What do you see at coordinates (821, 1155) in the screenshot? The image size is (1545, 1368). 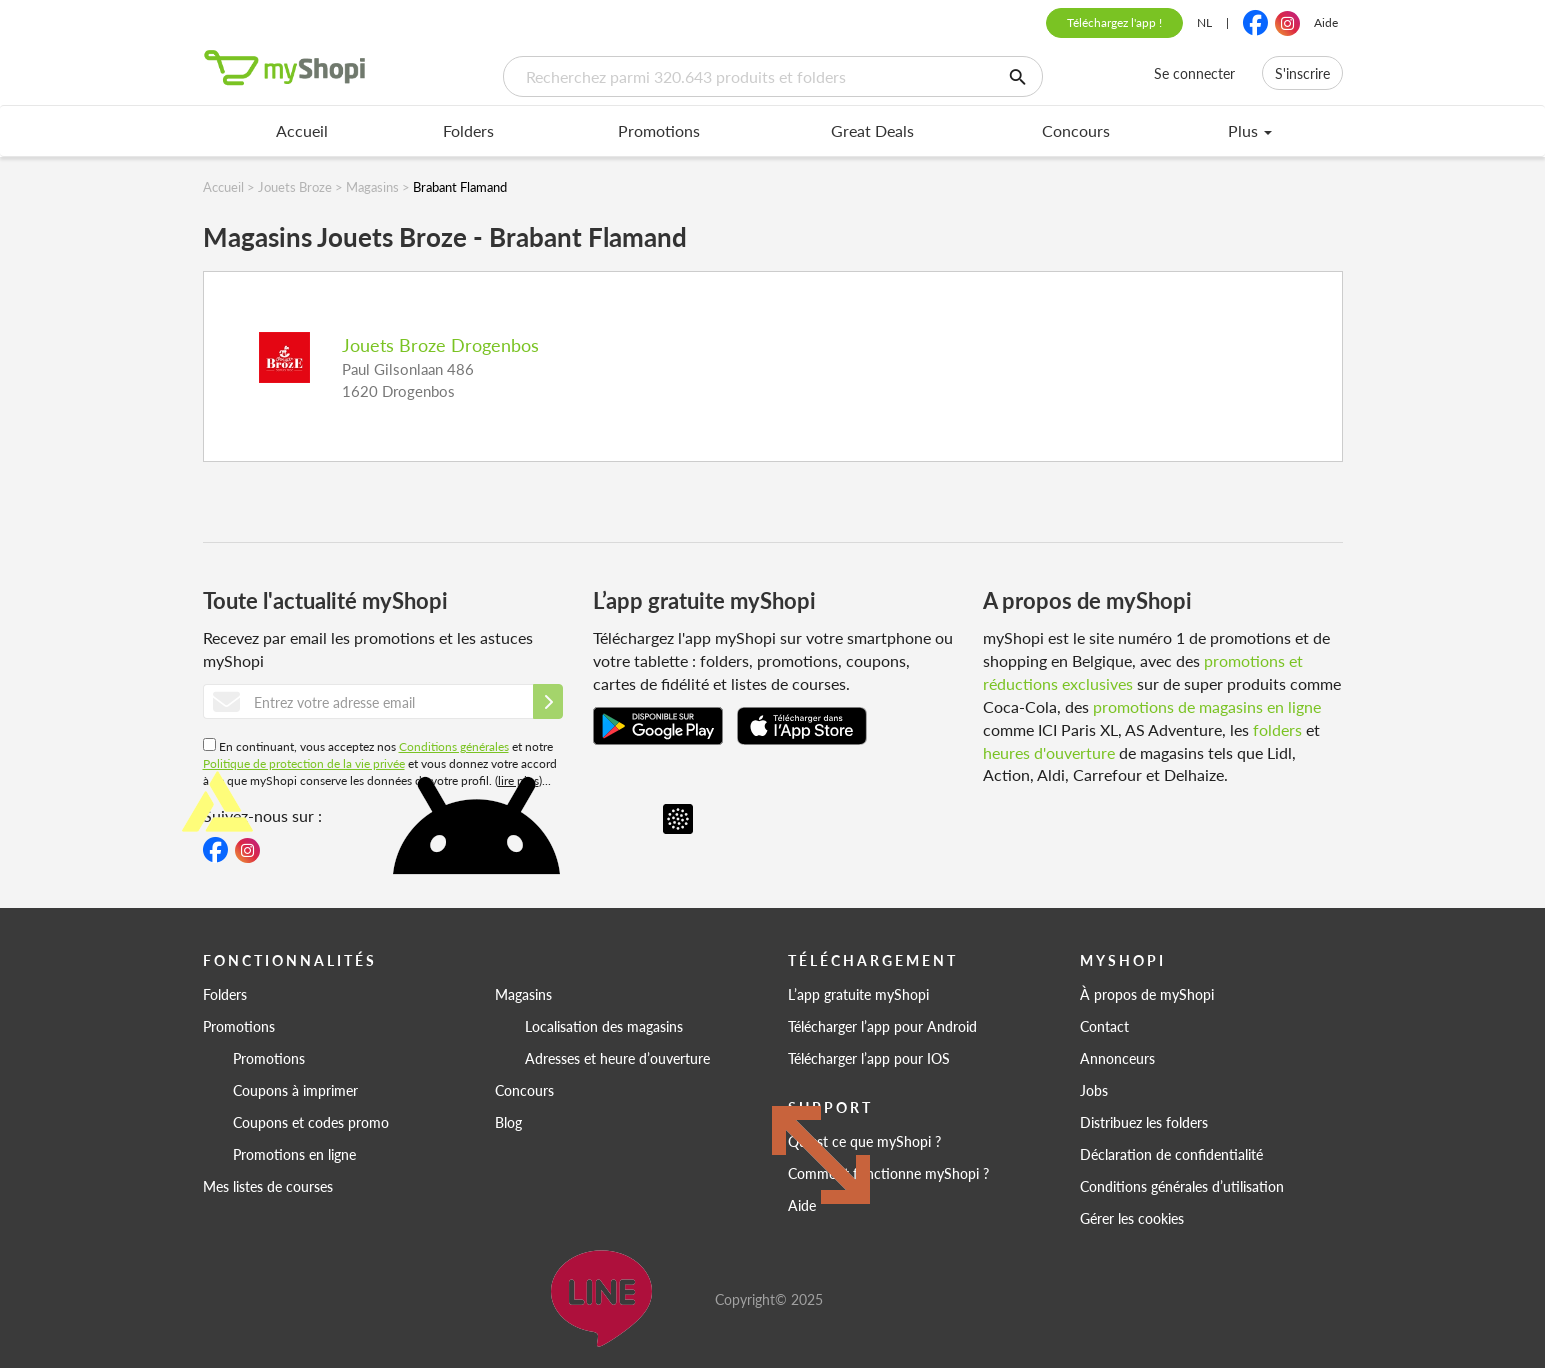 I see `expand content to full screen` at bounding box center [821, 1155].